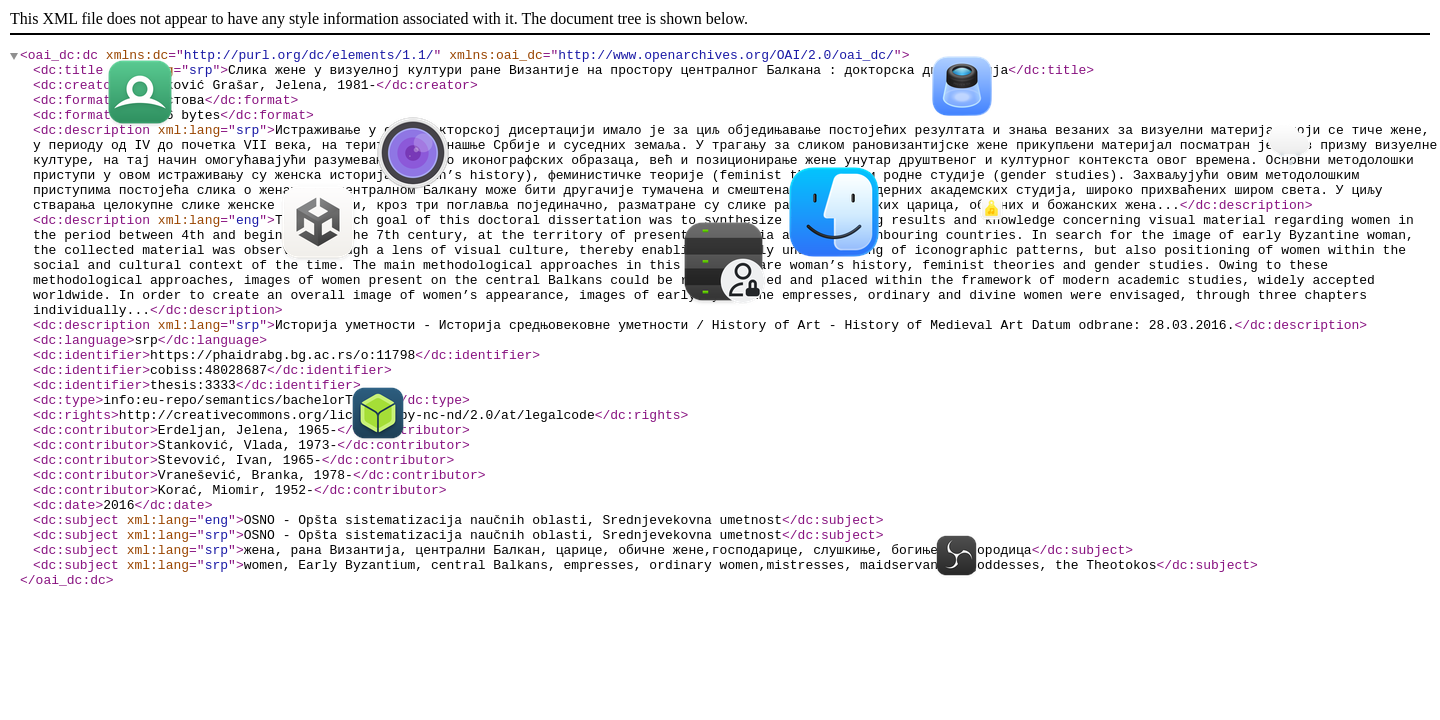 The height and width of the screenshot is (720, 1440). What do you see at coordinates (723, 261) in the screenshot?
I see `configure NIS network server preferences` at bounding box center [723, 261].